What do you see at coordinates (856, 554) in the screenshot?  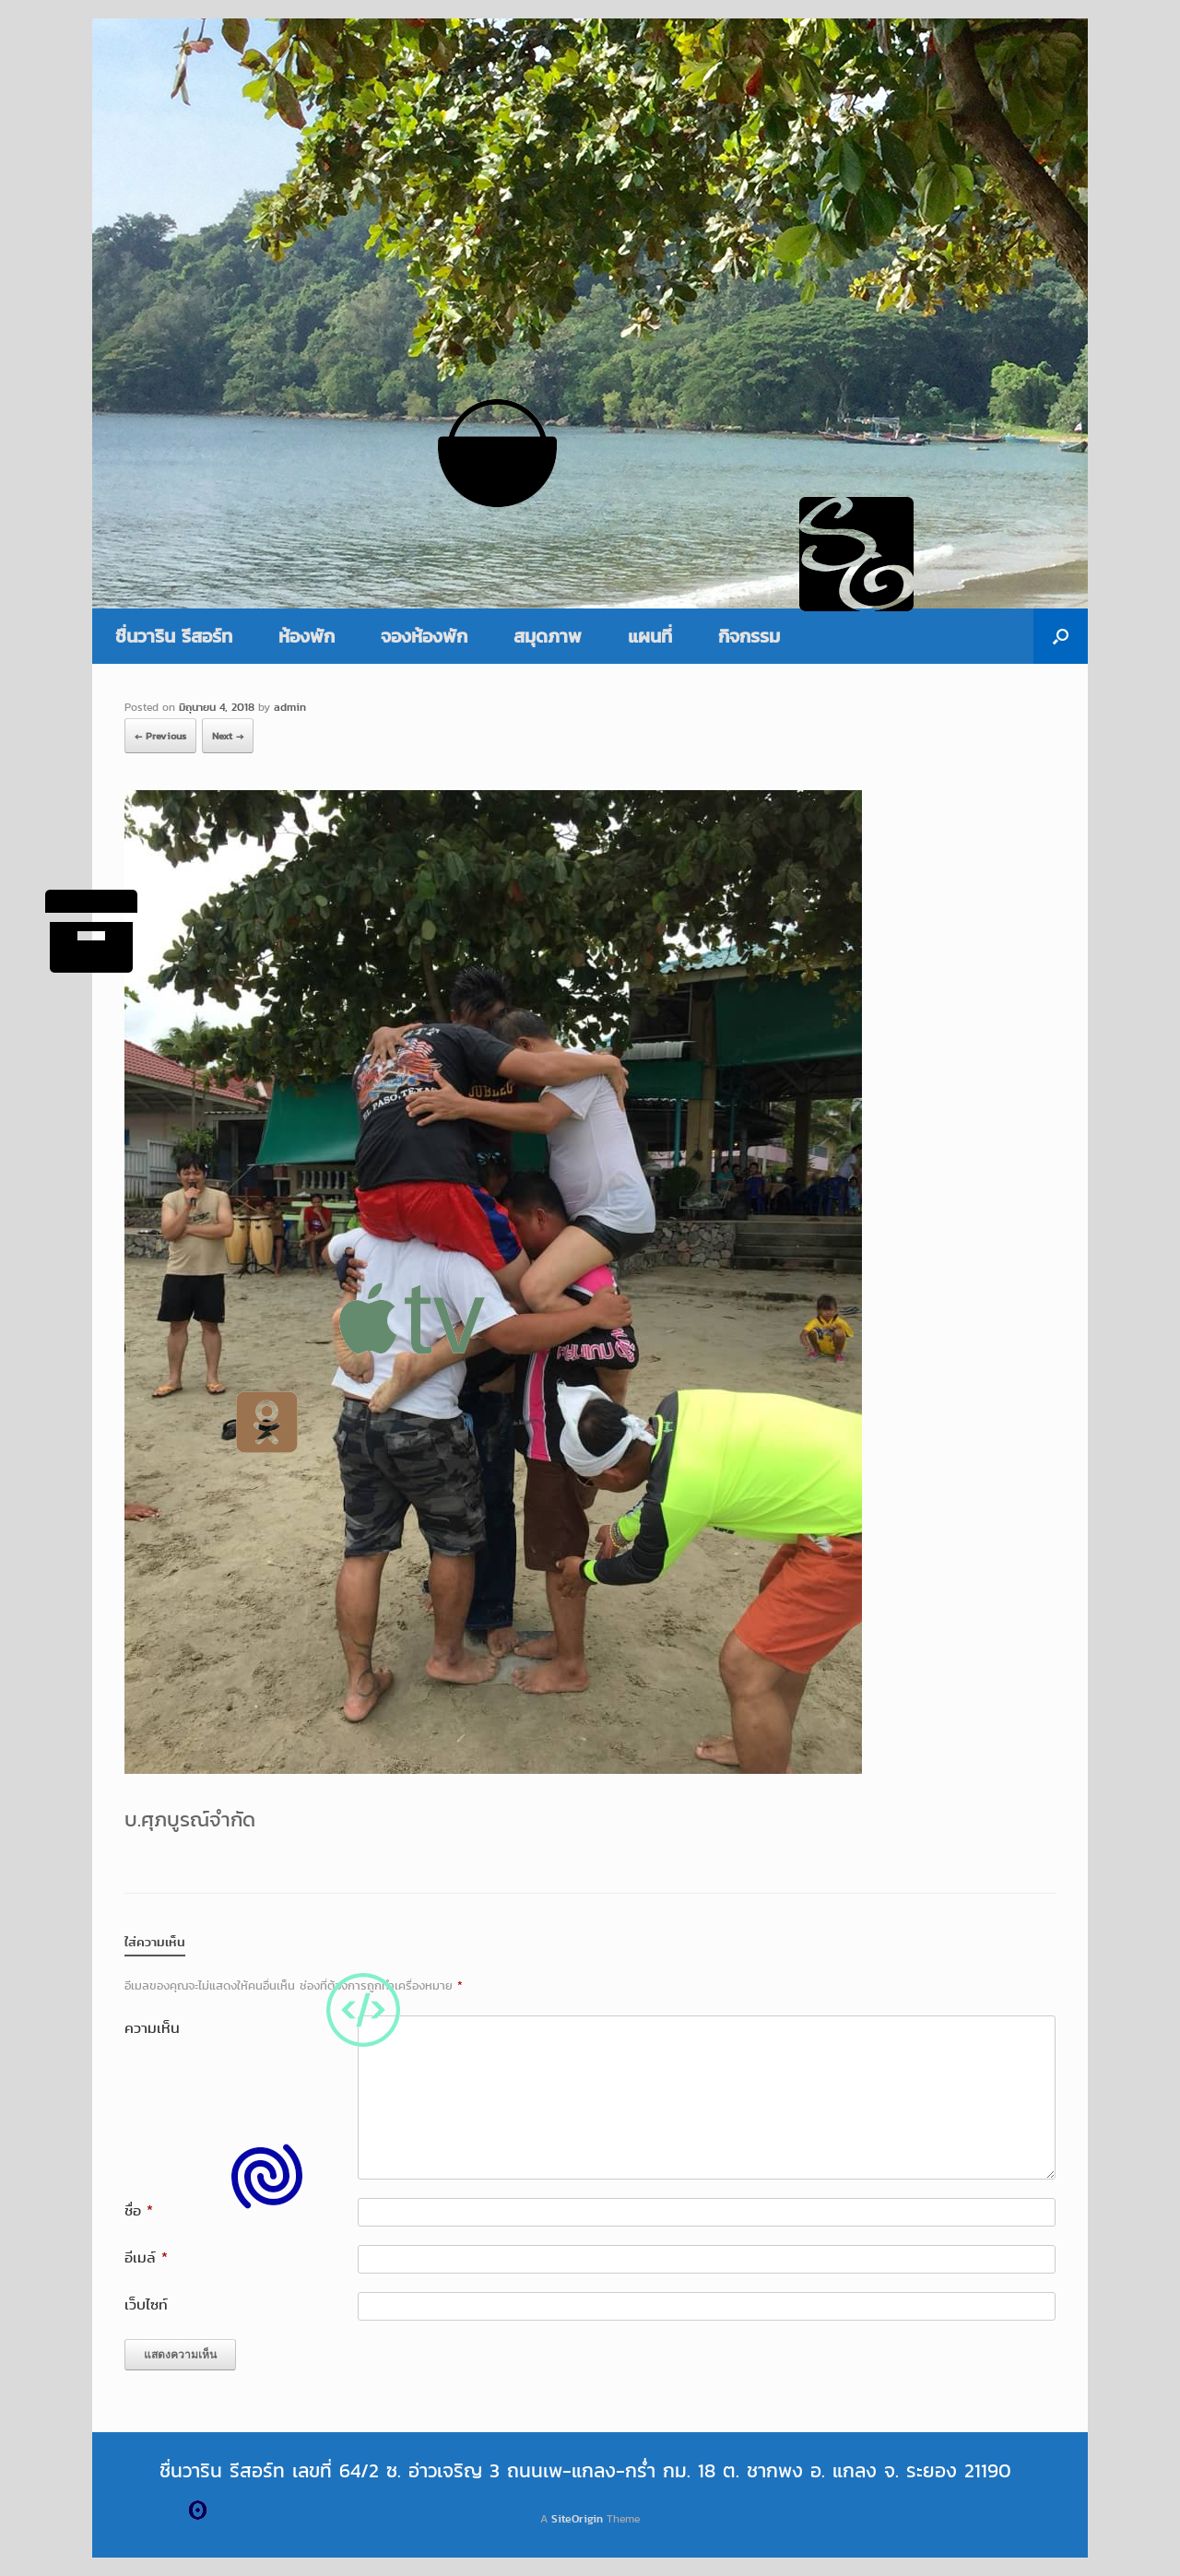 I see `visit The Sounds Resource website` at bounding box center [856, 554].